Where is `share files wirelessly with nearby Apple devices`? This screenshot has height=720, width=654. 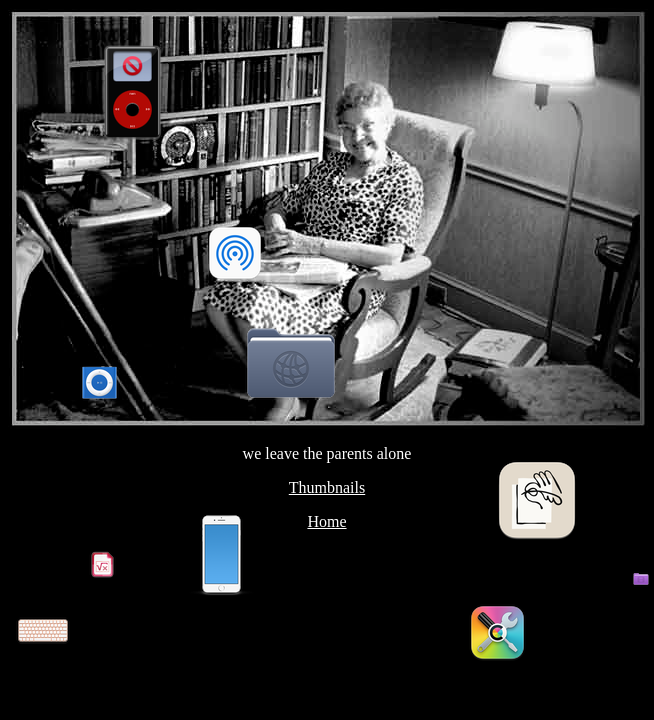
share files wirelessly with nearby Apple devices is located at coordinates (235, 253).